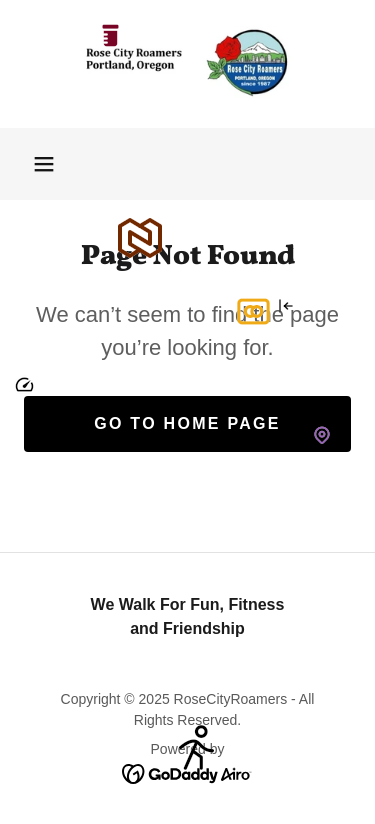  What do you see at coordinates (110, 35) in the screenshot?
I see `view prescription or medication details` at bounding box center [110, 35].